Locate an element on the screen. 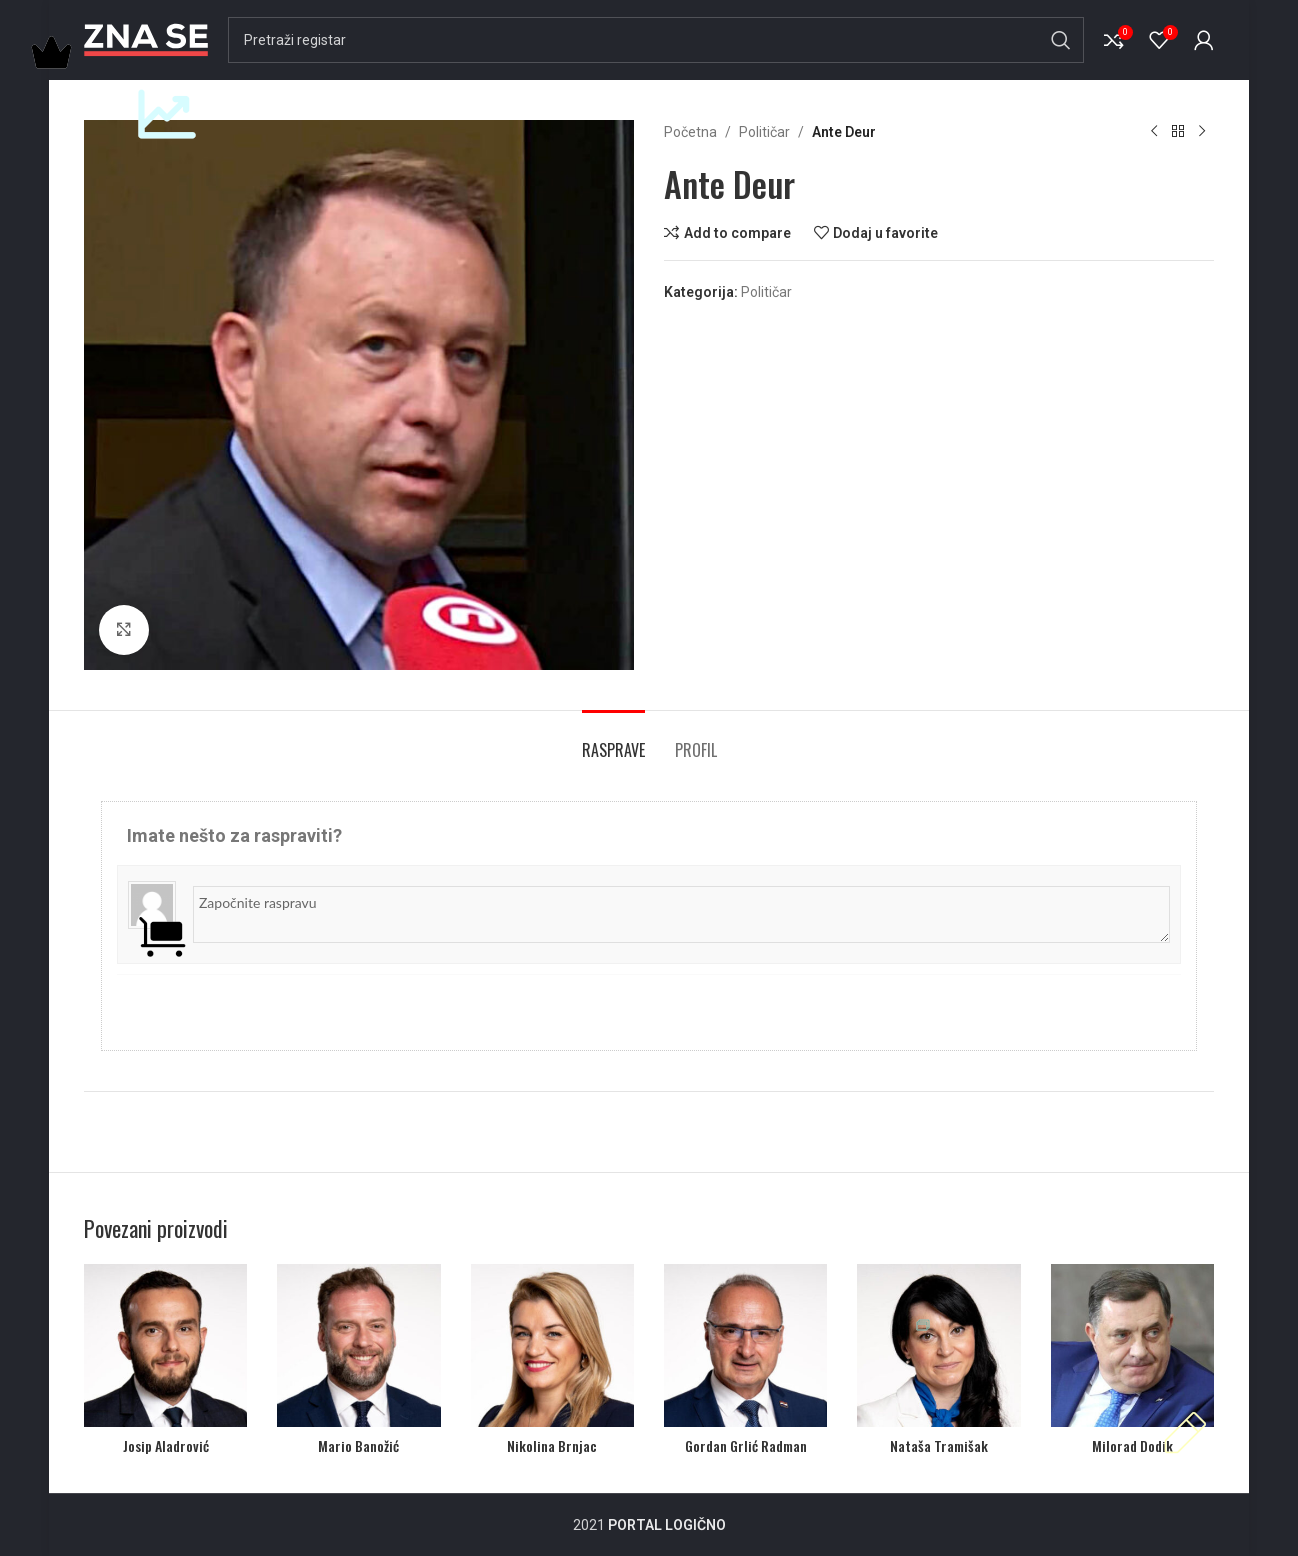 This screenshot has height=1556, width=1298. indicates premium or VIP membership status is located at coordinates (51, 54).